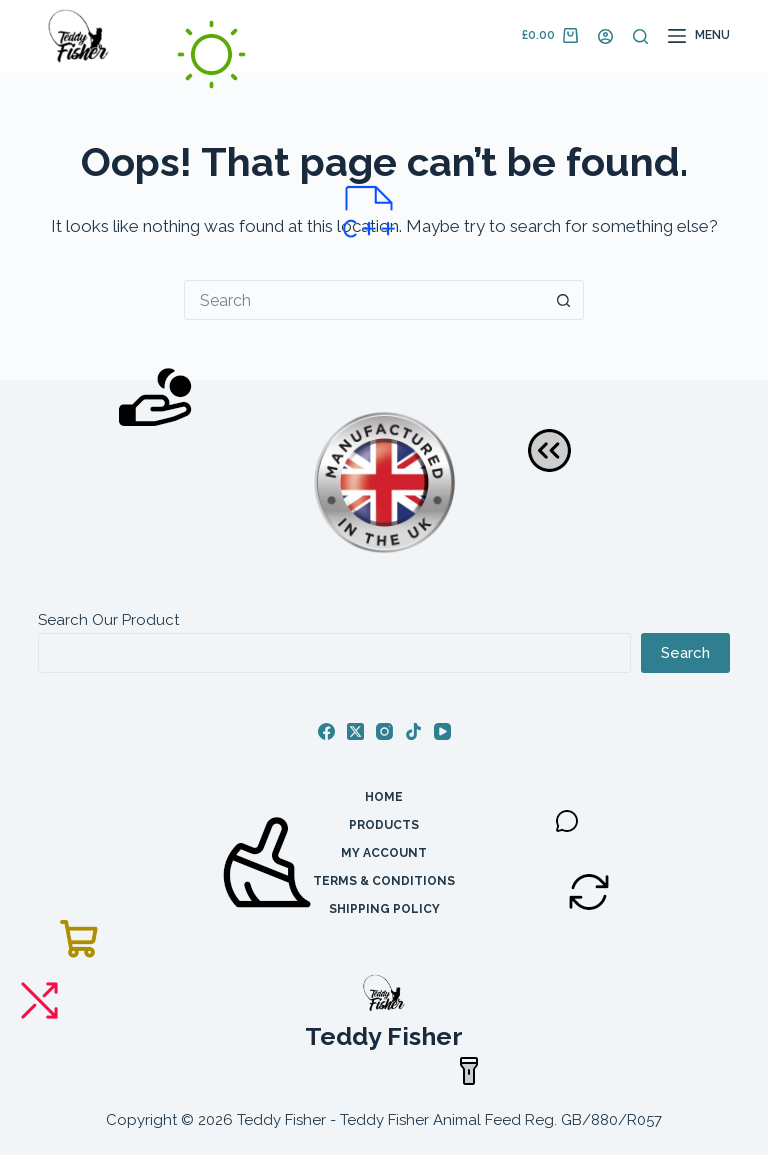 This screenshot has width=768, height=1155. Describe the element at coordinates (369, 214) in the screenshot. I see `open a C++ source file` at that location.